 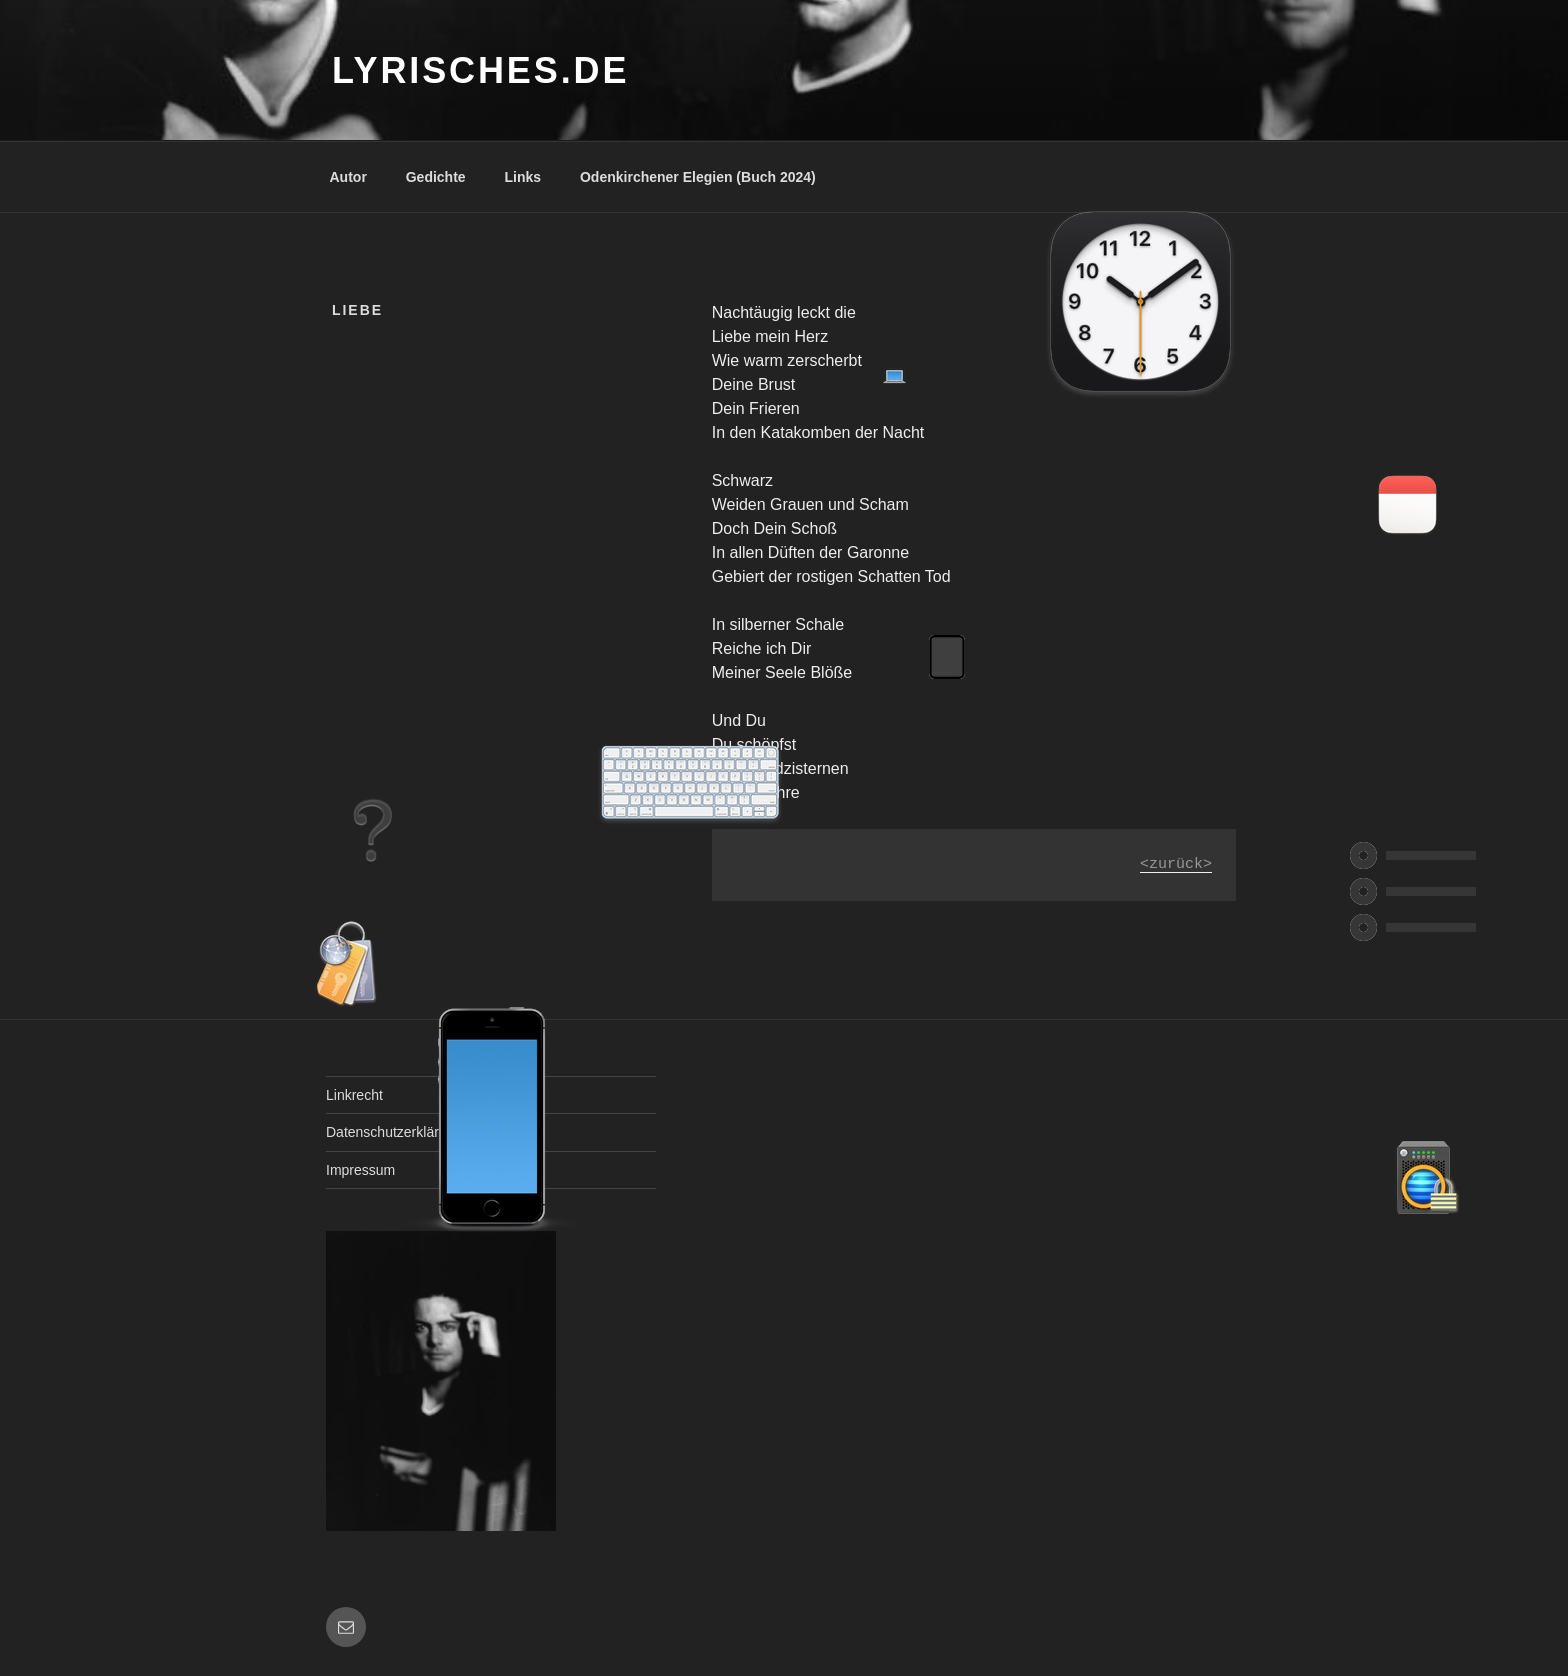 What do you see at coordinates (690, 782) in the screenshot?
I see `connect to a bluetooth keyboard` at bounding box center [690, 782].